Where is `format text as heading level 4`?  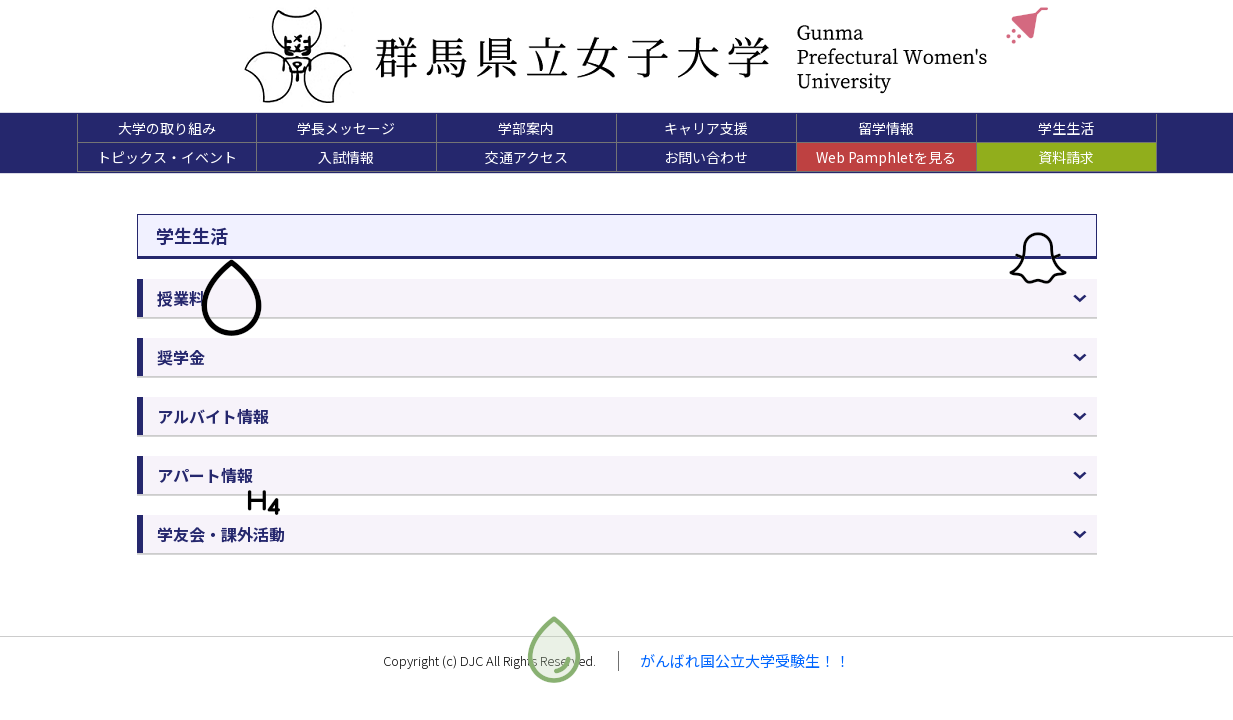 format text as heading level 4 is located at coordinates (262, 502).